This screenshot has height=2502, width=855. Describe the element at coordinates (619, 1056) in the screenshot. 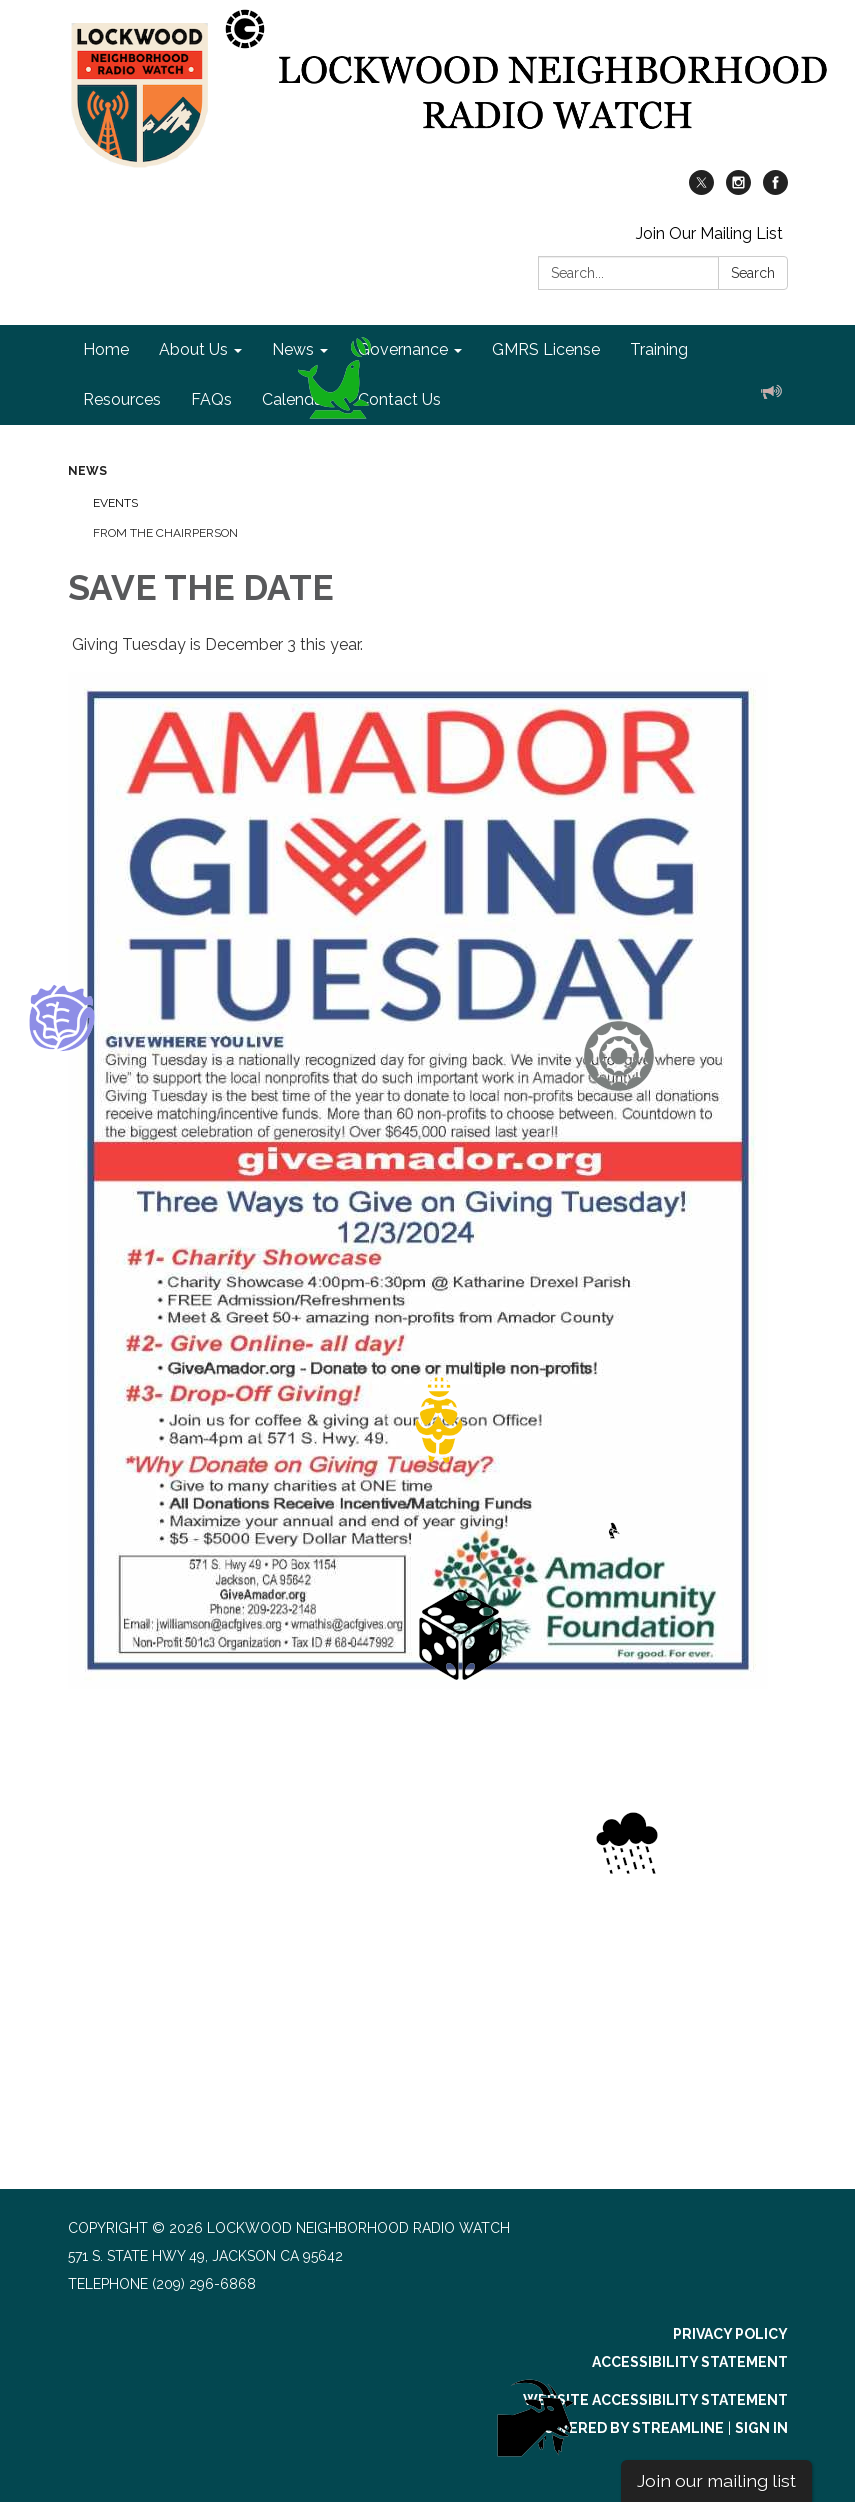

I see `settings or configuration gear icon` at that location.